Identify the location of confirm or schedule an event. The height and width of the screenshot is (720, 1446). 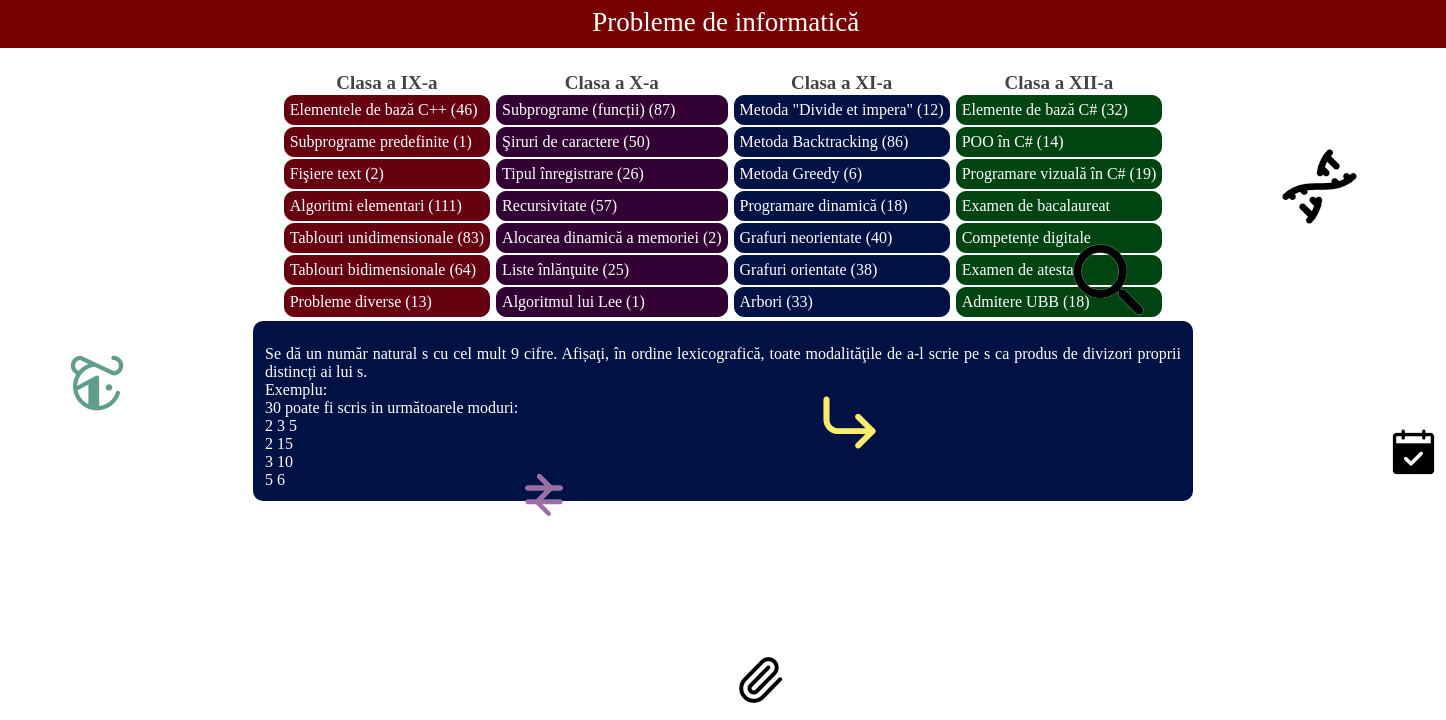
(1413, 453).